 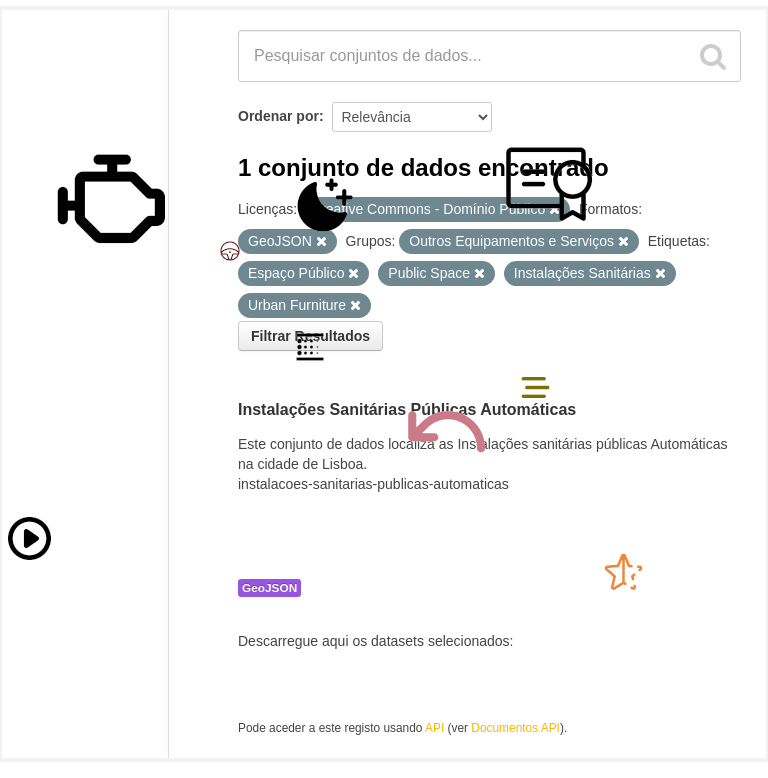 What do you see at coordinates (535, 387) in the screenshot?
I see `open navigation menu` at bounding box center [535, 387].